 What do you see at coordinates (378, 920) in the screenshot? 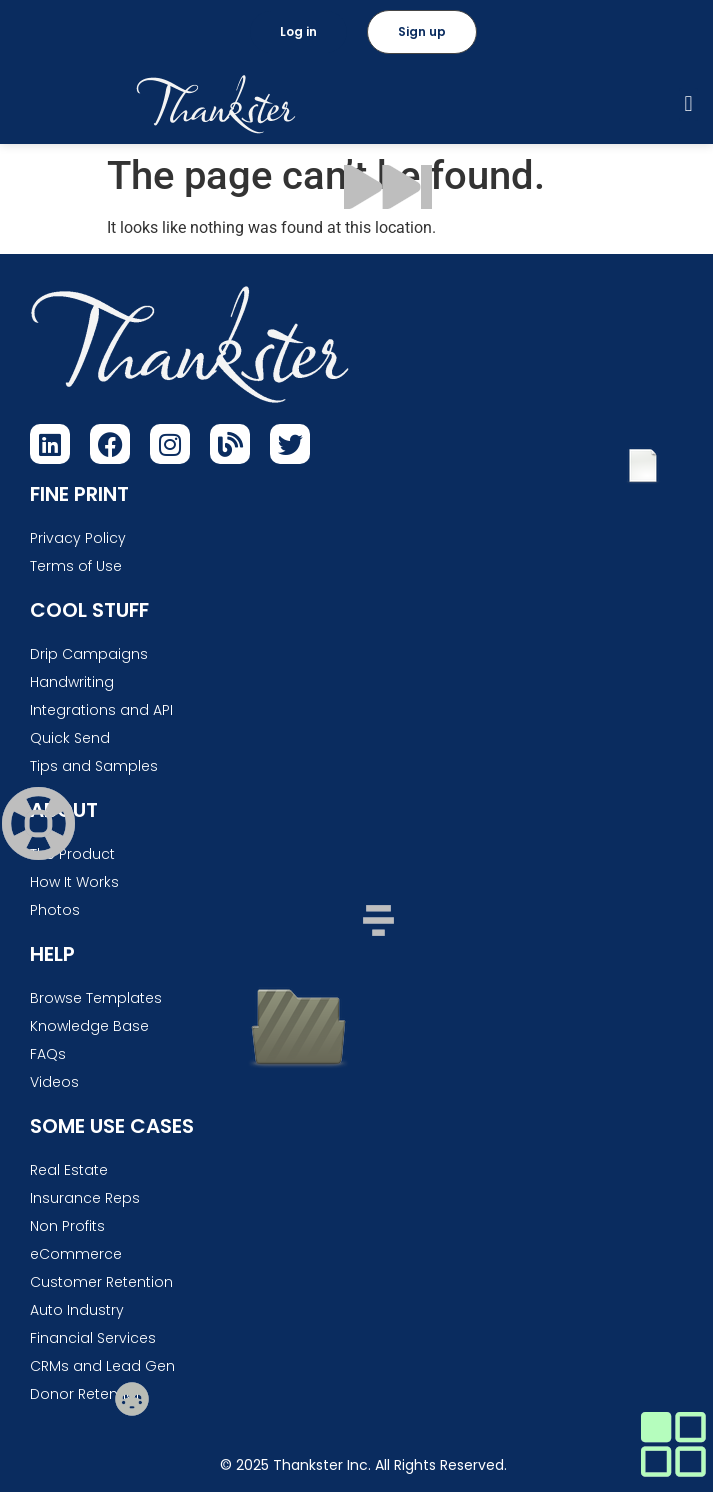
I see `center align text` at bounding box center [378, 920].